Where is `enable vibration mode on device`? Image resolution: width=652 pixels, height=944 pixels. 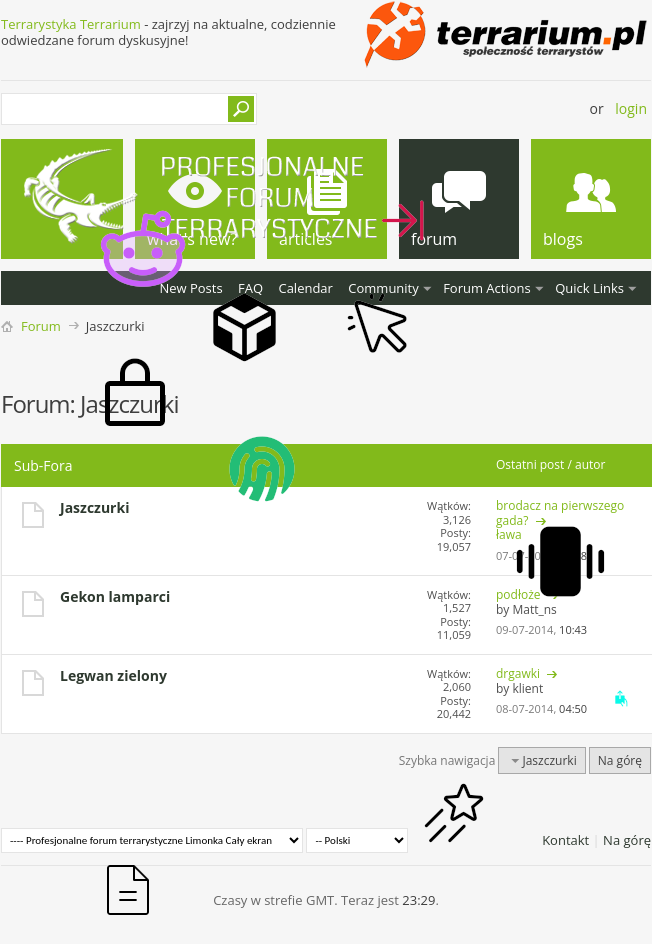 enable vibration mode on device is located at coordinates (560, 561).